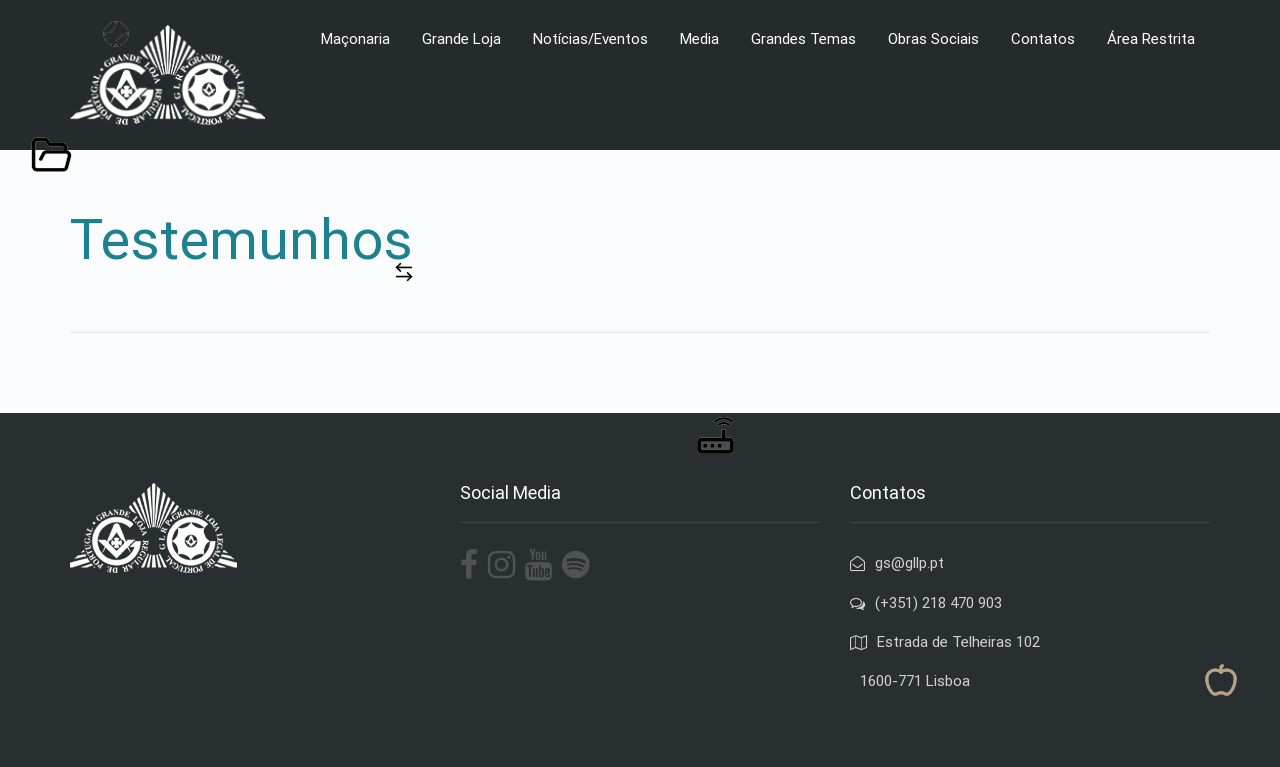 This screenshot has height=767, width=1280. What do you see at coordinates (715, 435) in the screenshot?
I see `access router or network settings` at bounding box center [715, 435].